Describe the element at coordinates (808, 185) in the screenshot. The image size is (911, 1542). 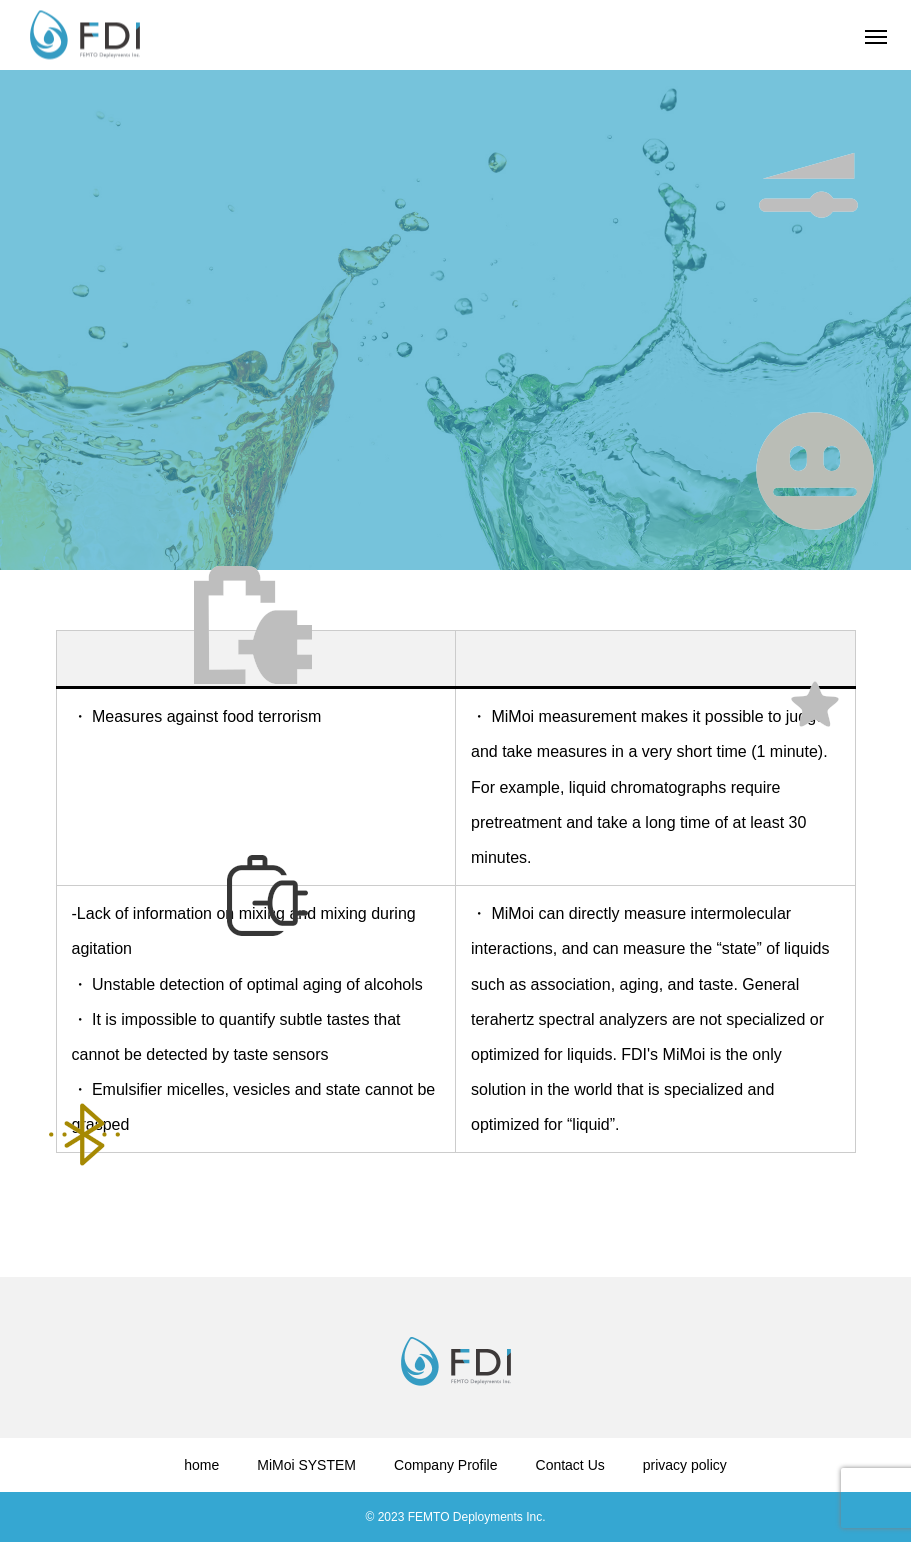
I see `adjust audio or speaker volume` at that location.